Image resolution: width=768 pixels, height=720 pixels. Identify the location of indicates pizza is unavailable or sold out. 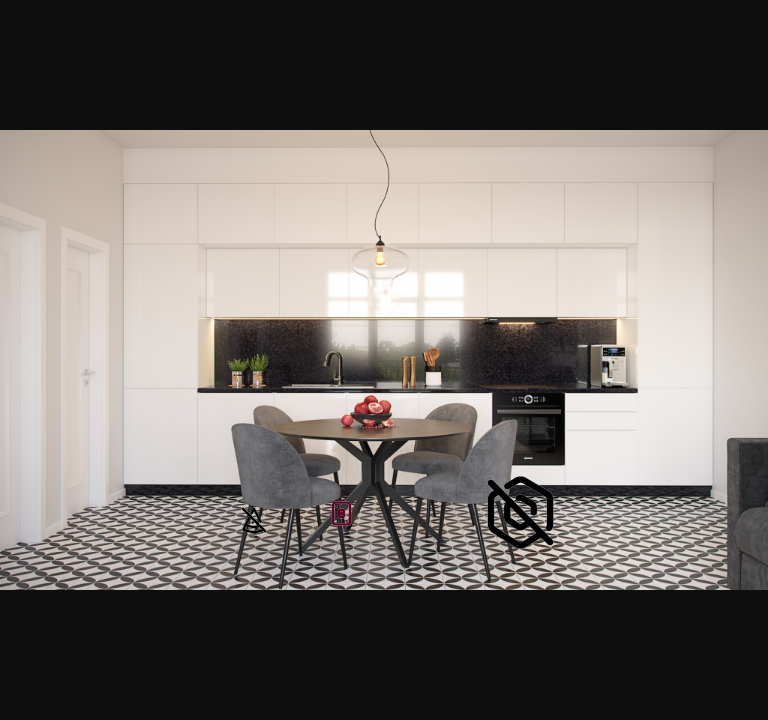
(254, 520).